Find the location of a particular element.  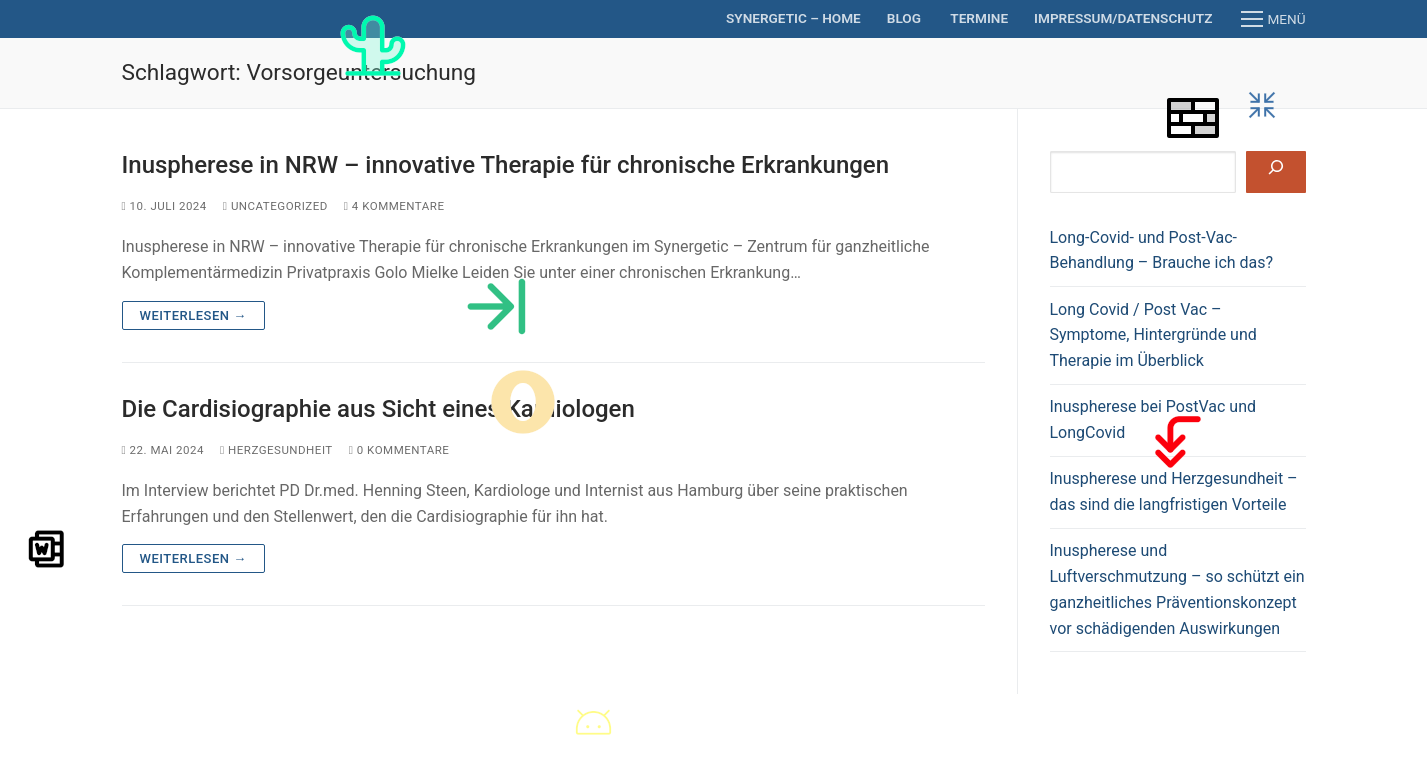

exit fullscreen mode is located at coordinates (1262, 105).